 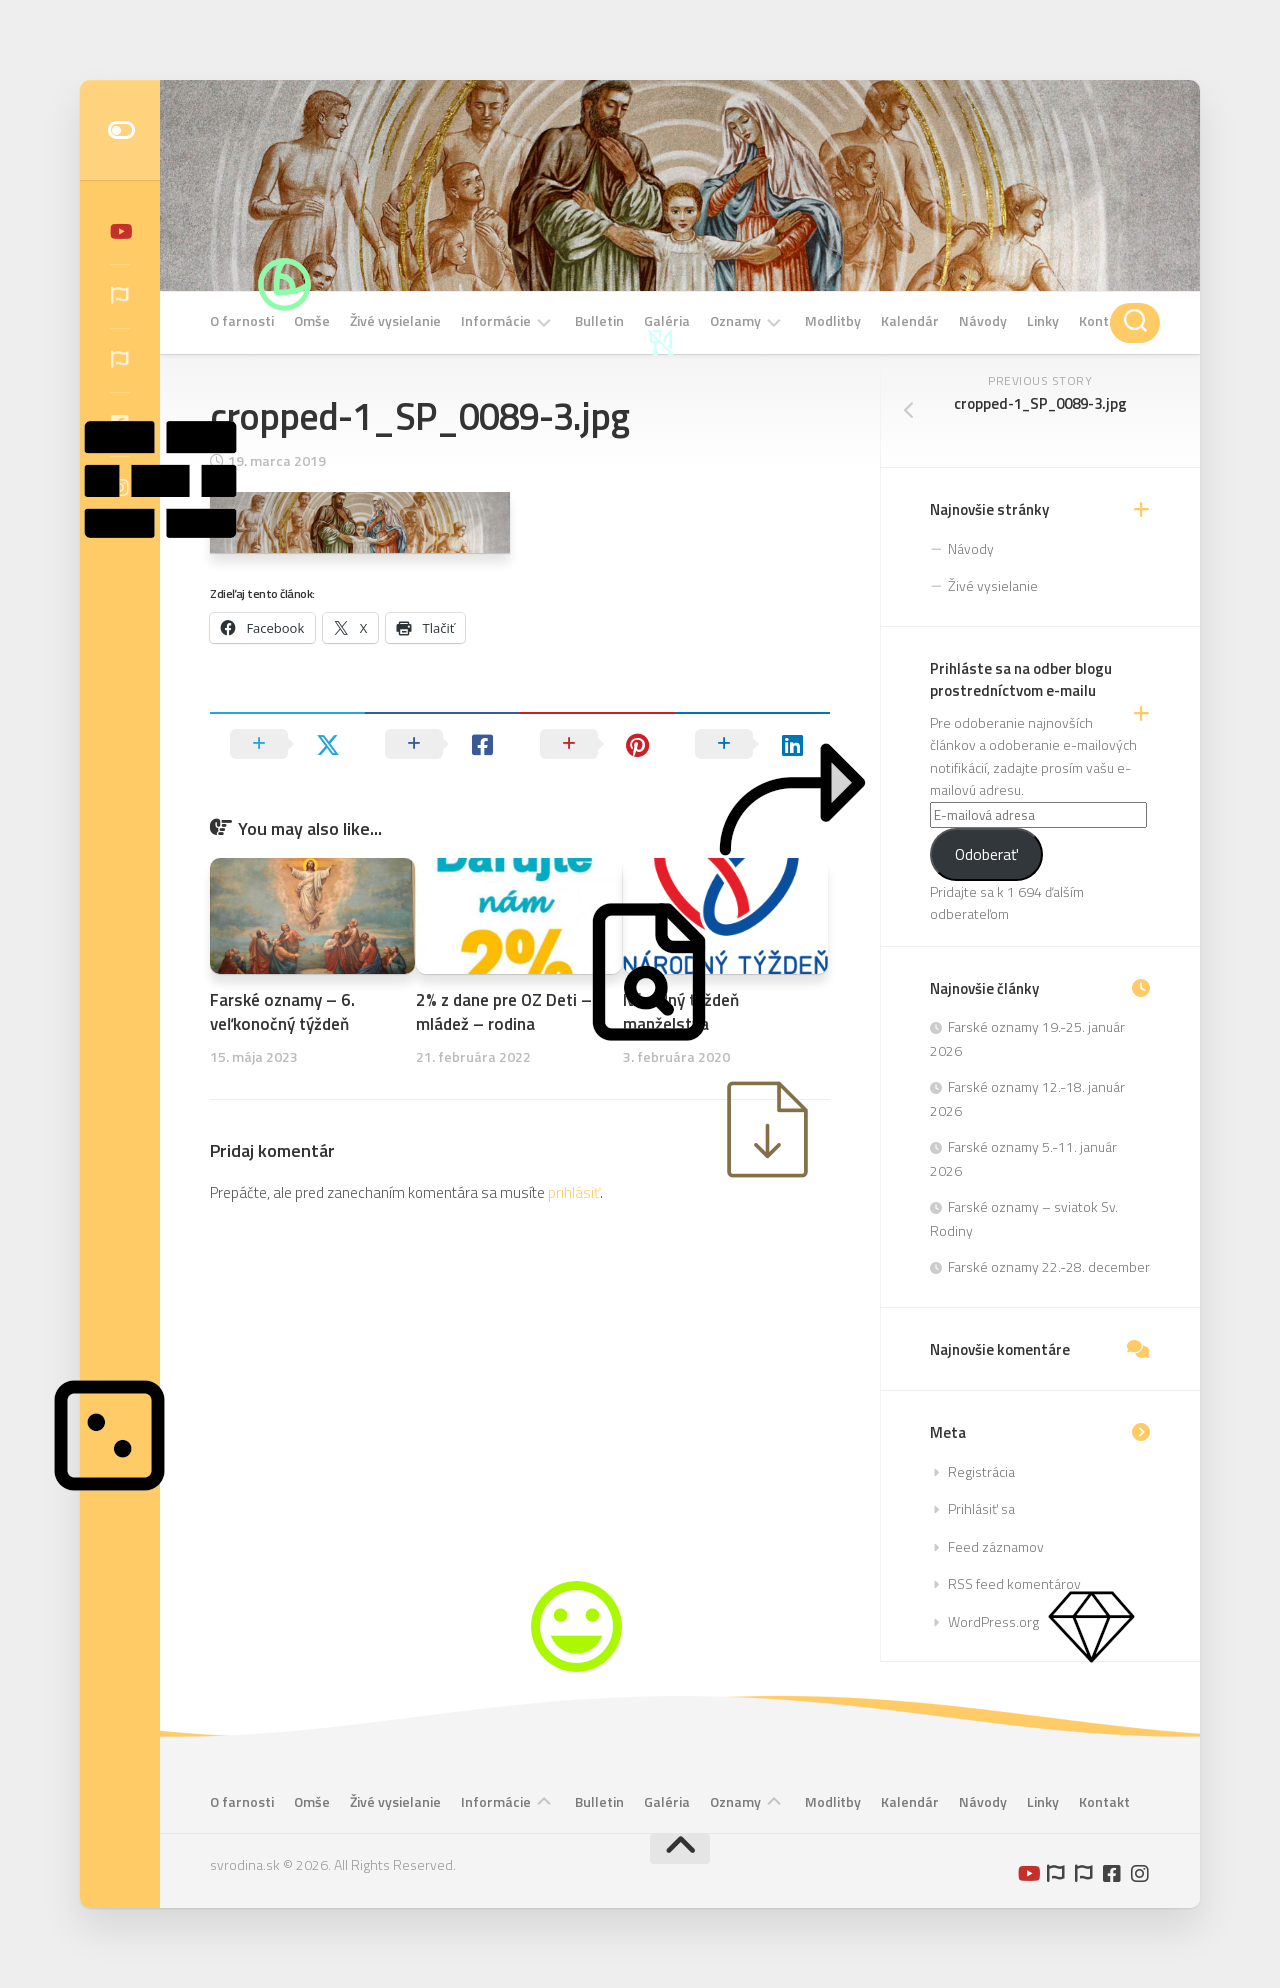 What do you see at coordinates (1091, 1625) in the screenshot?
I see `open sketch design app` at bounding box center [1091, 1625].